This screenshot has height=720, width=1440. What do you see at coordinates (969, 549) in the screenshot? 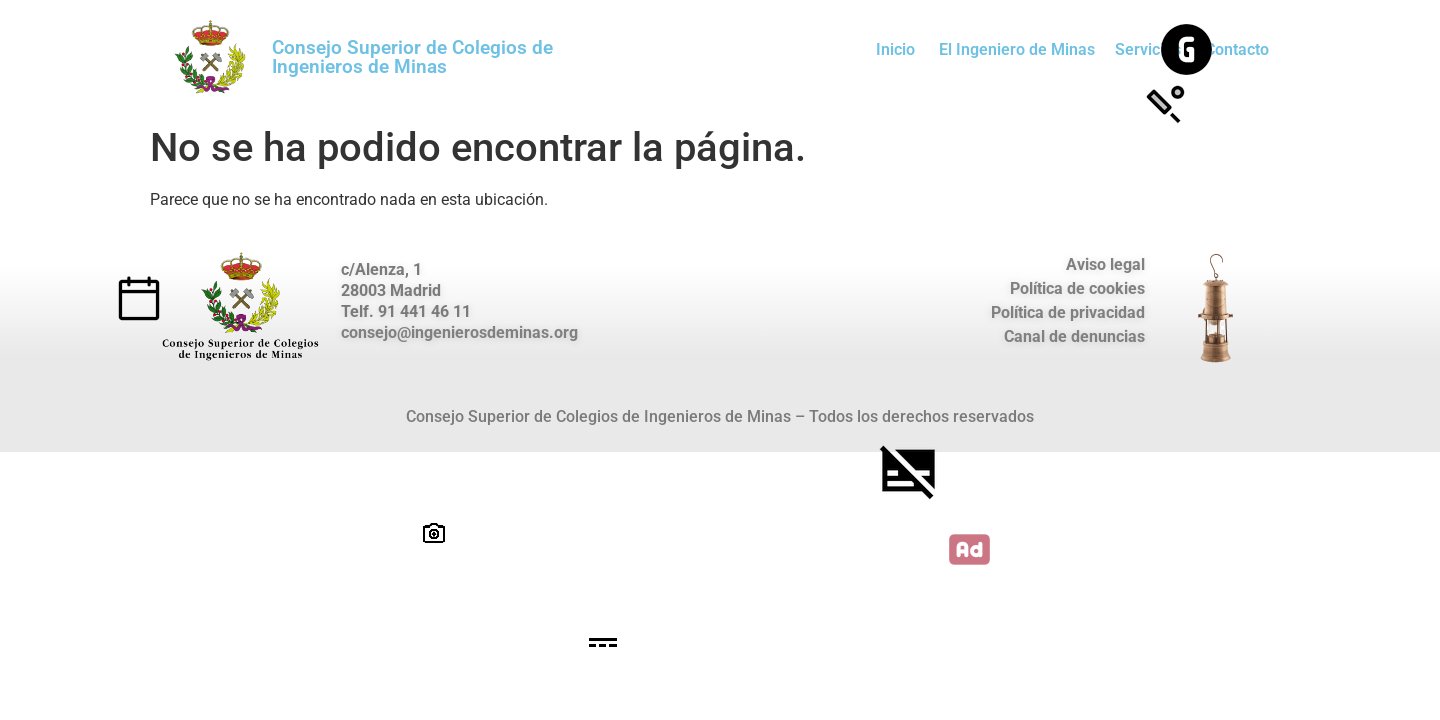
I see `indicates an advertisement or sponsored content` at bounding box center [969, 549].